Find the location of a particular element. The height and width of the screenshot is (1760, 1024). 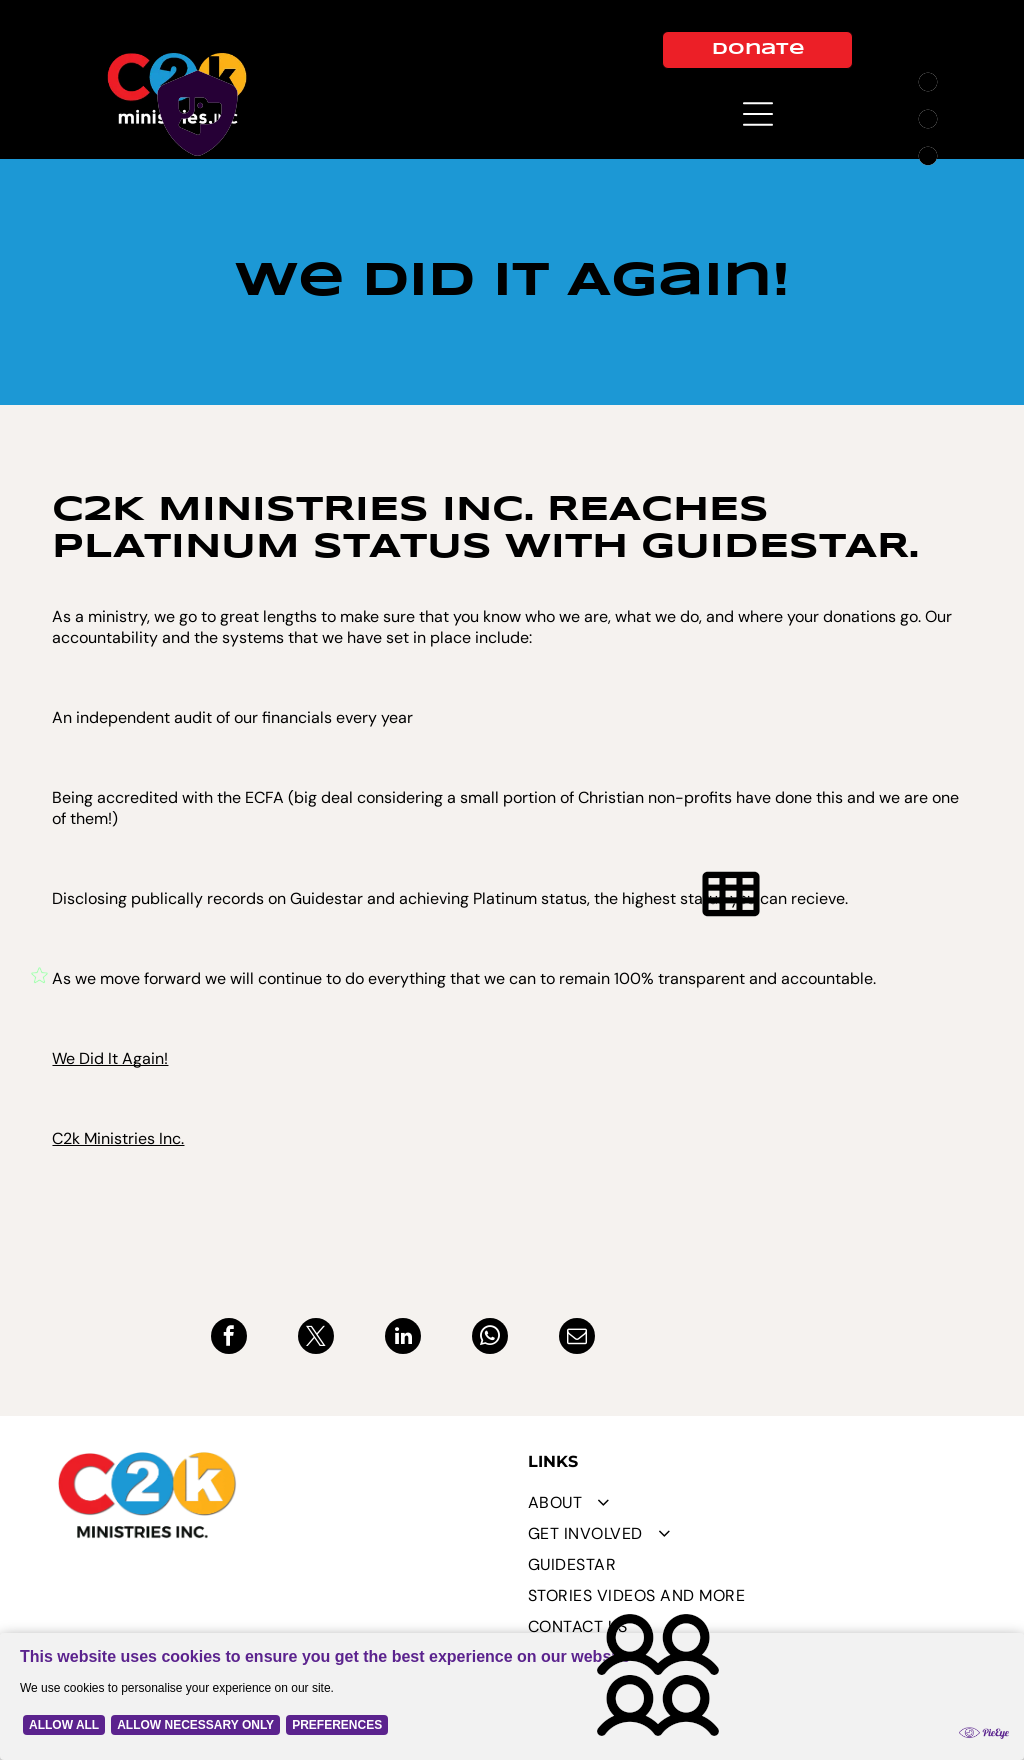

access pet protection or insurance services is located at coordinates (197, 113).